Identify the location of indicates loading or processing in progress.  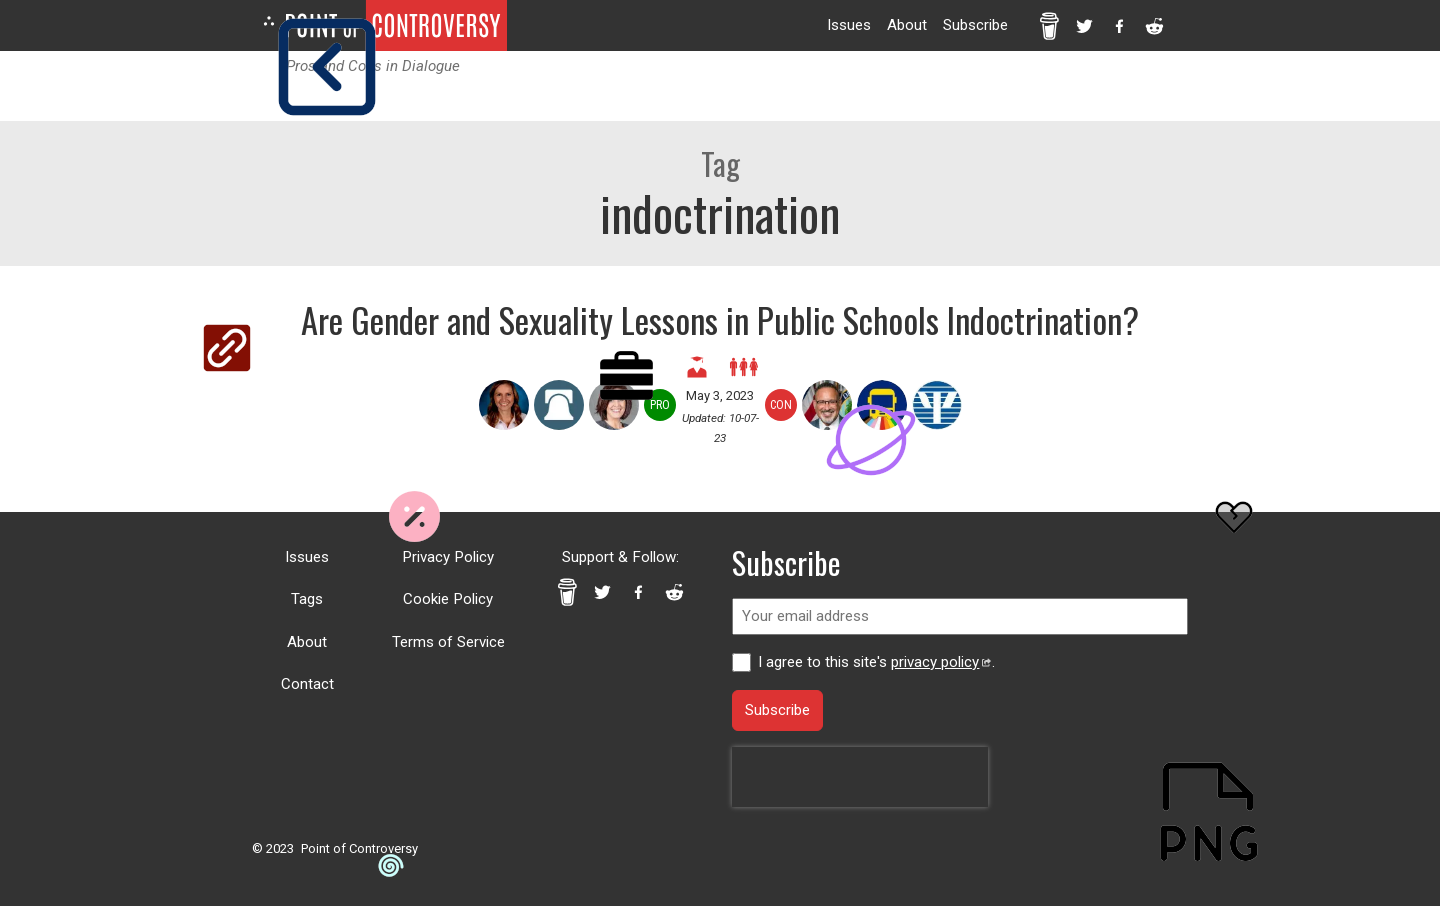
(390, 866).